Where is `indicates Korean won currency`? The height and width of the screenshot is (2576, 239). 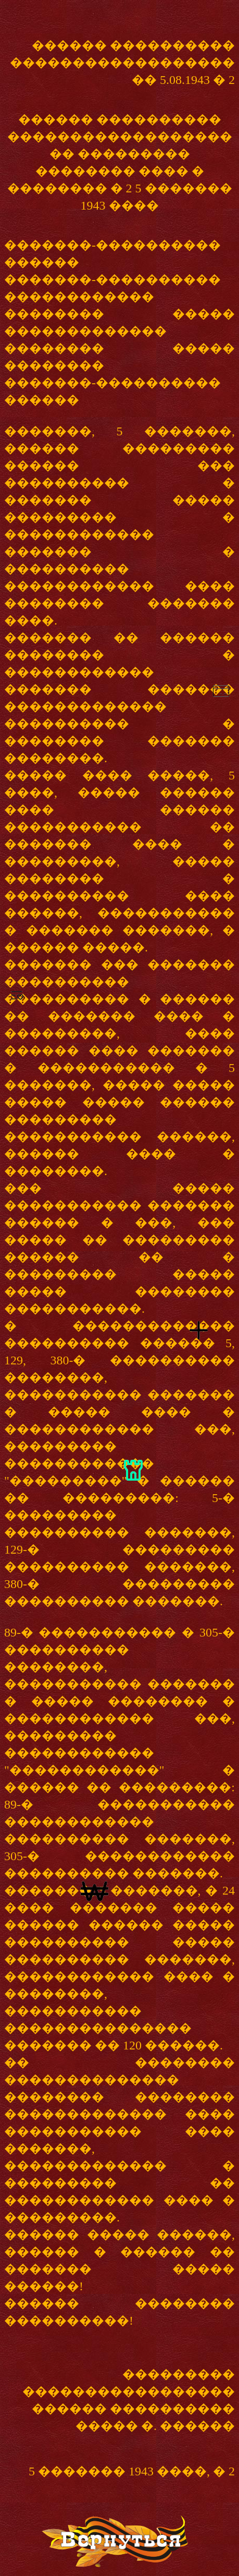
indicates Korean won currency is located at coordinates (94, 1891).